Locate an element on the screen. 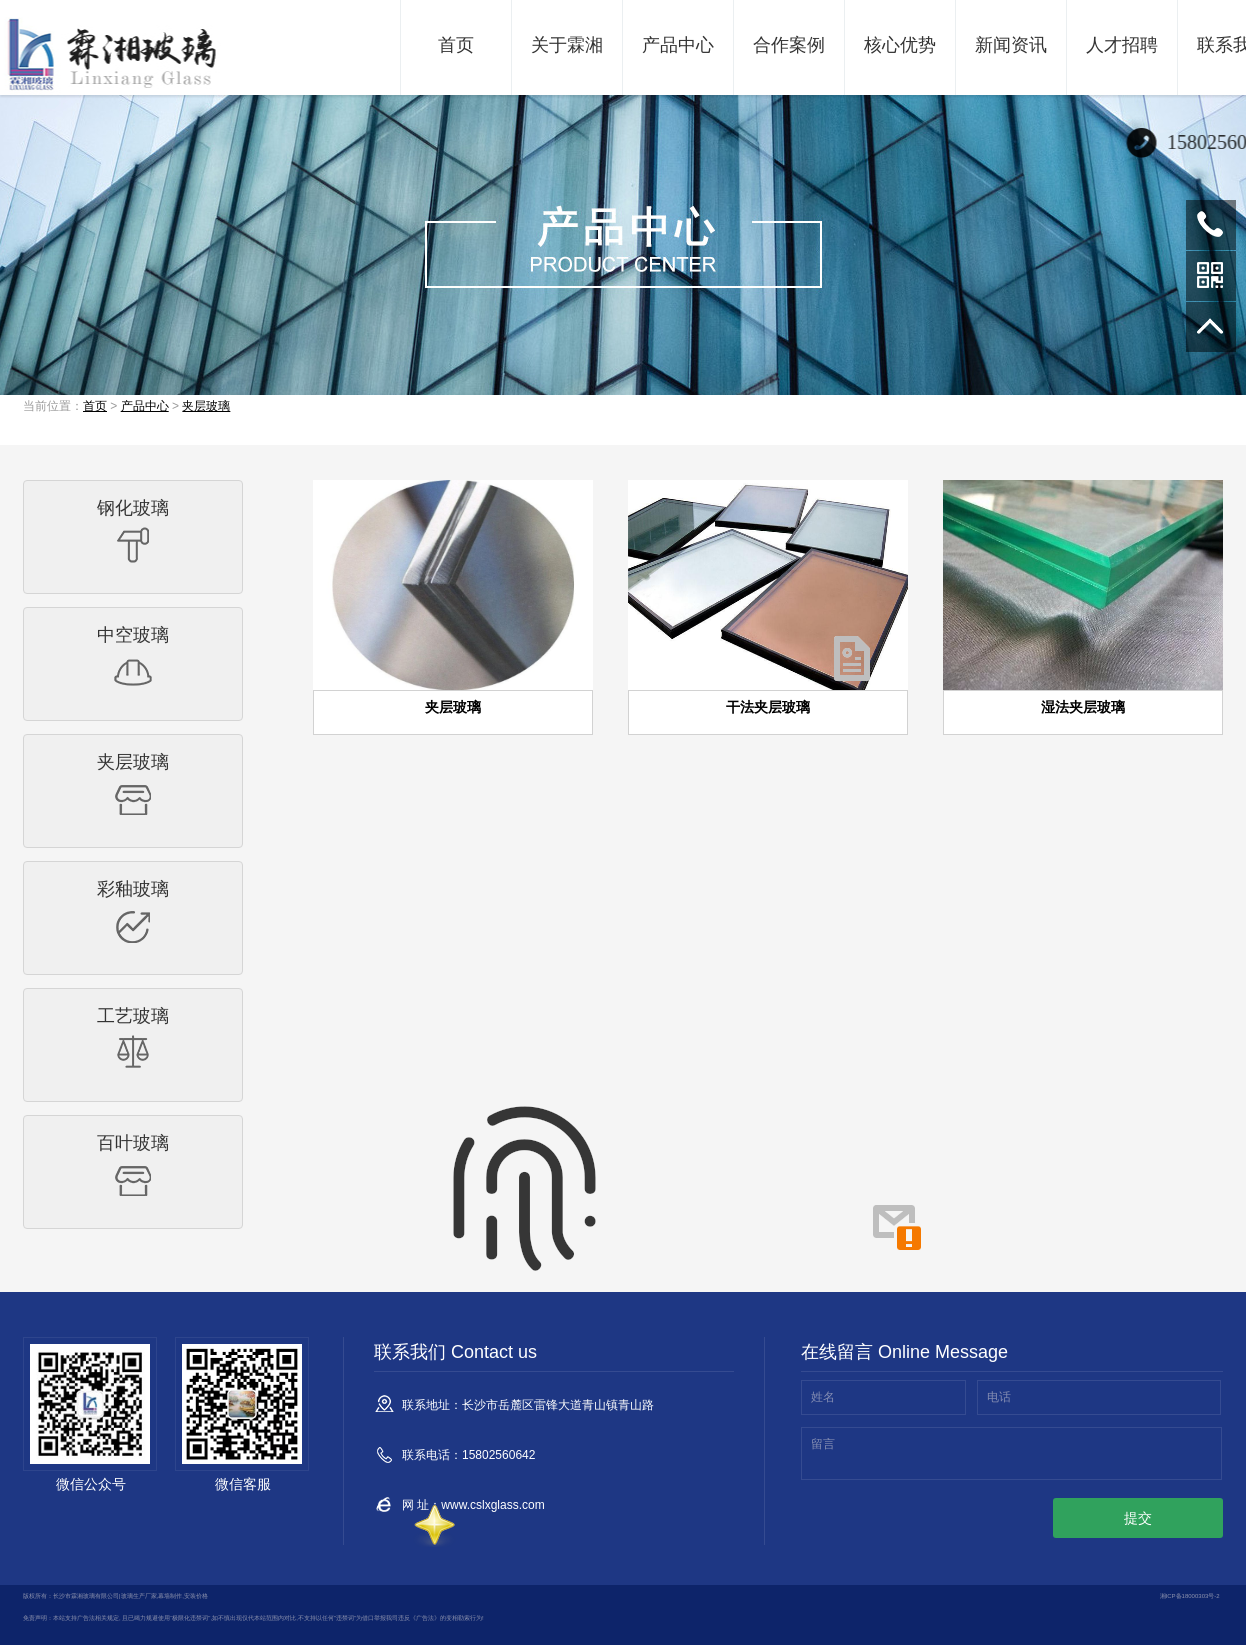  view information about this application is located at coordinates (434, 1525).